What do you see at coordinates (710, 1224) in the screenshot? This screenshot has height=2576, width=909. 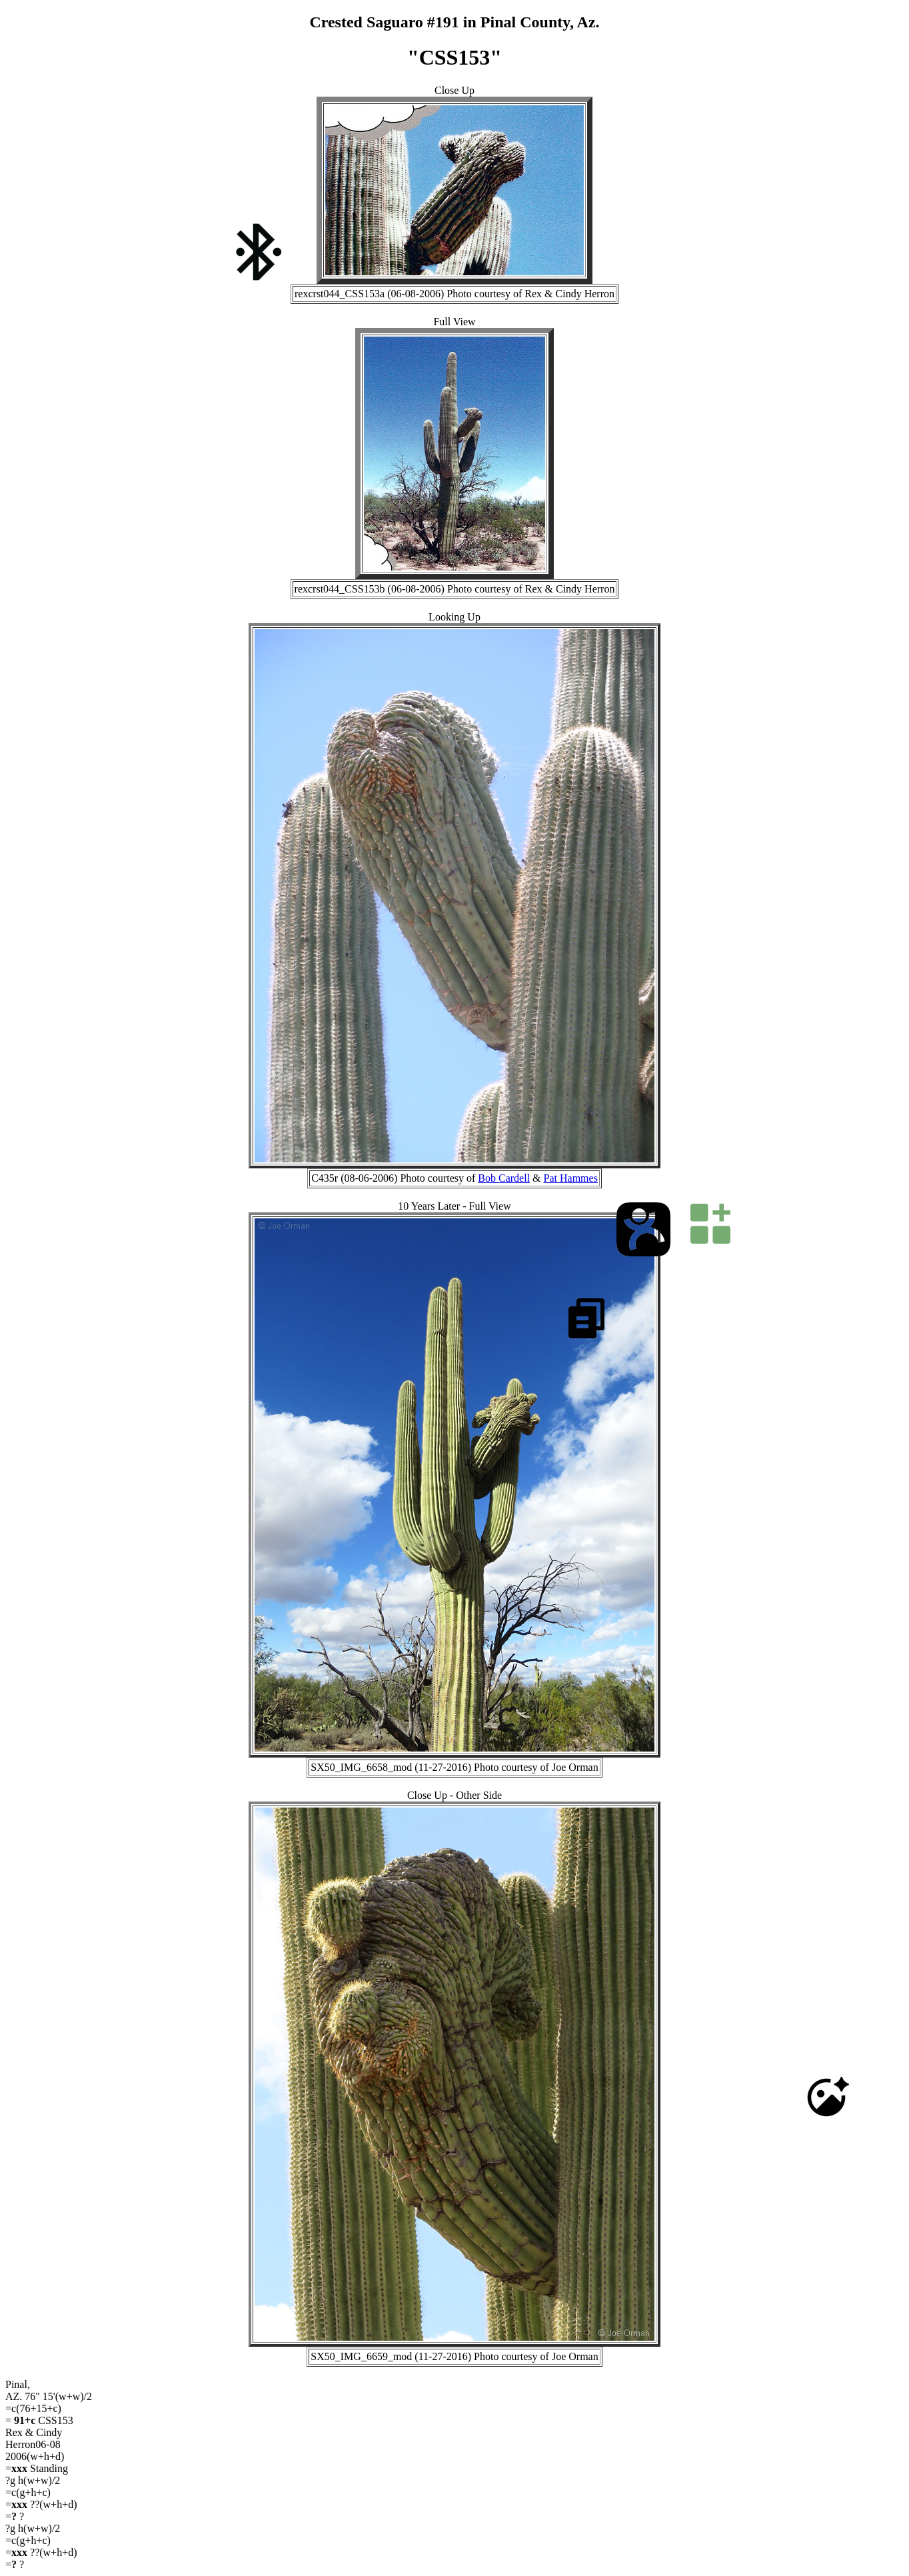 I see `add a new function or module` at bounding box center [710, 1224].